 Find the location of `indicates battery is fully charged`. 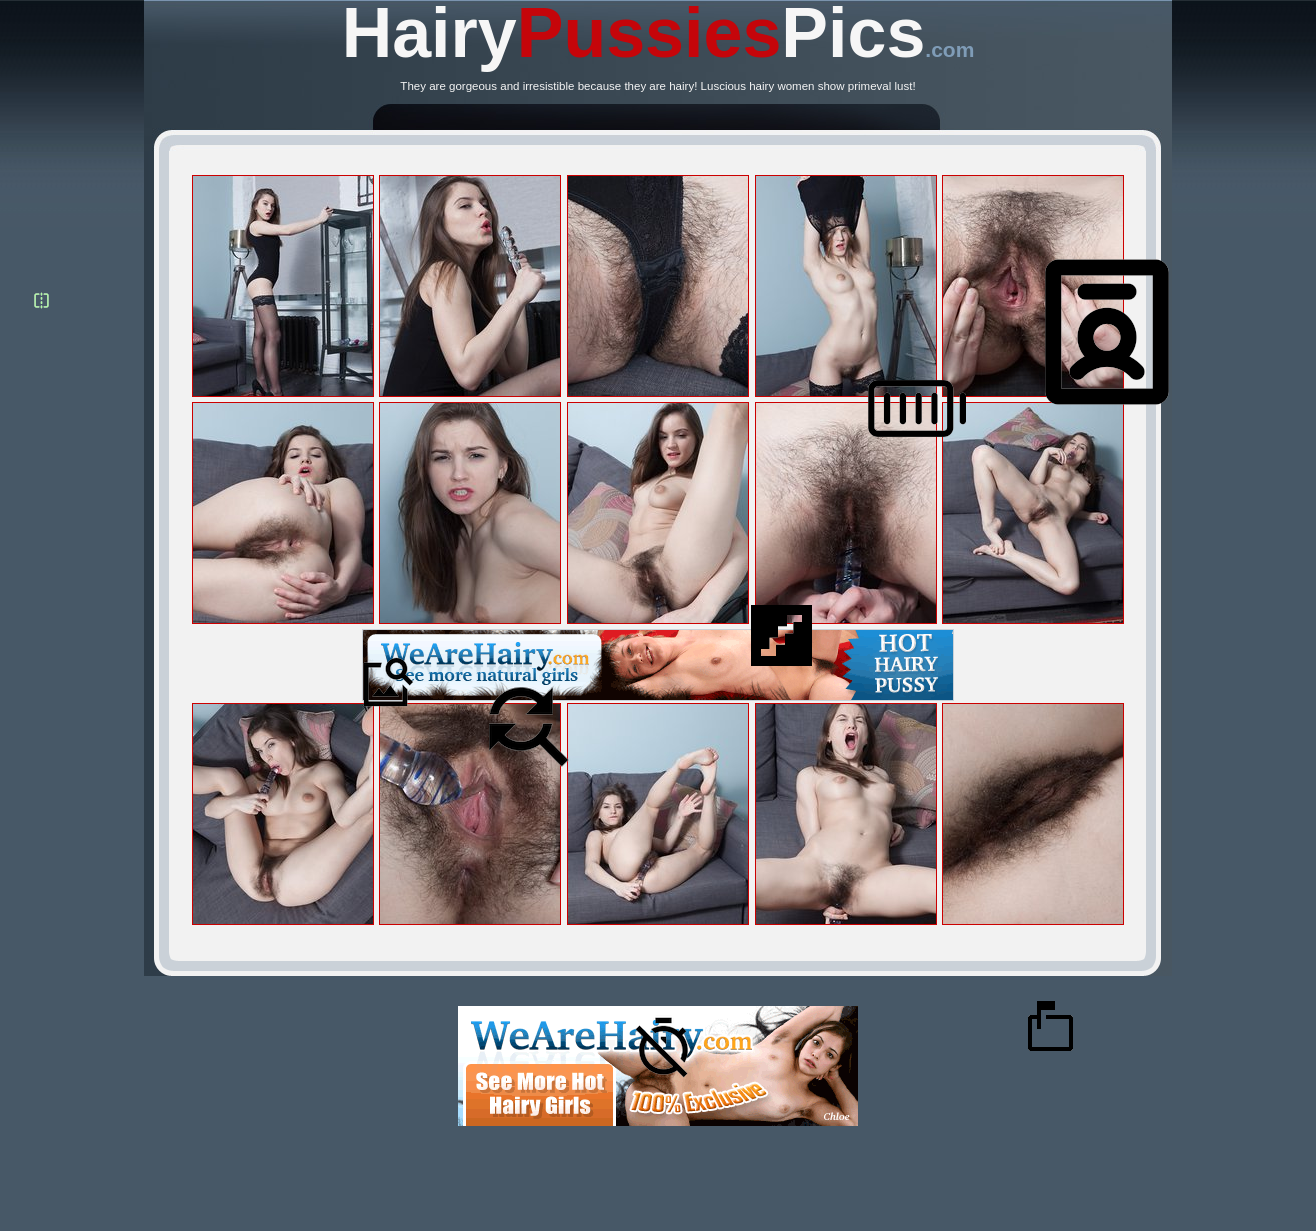

indicates battery is fully charged is located at coordinates (915, 408).